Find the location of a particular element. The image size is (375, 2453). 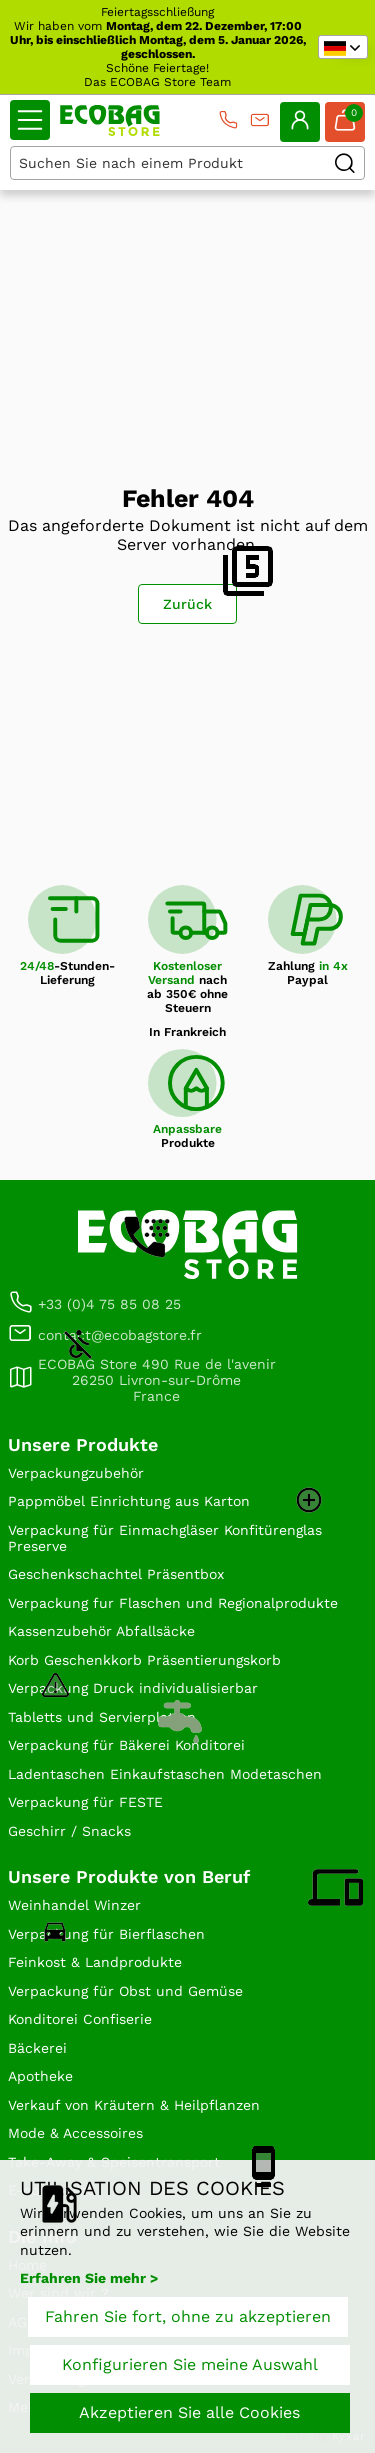

add a new item is located at coordinates (309, 1500).